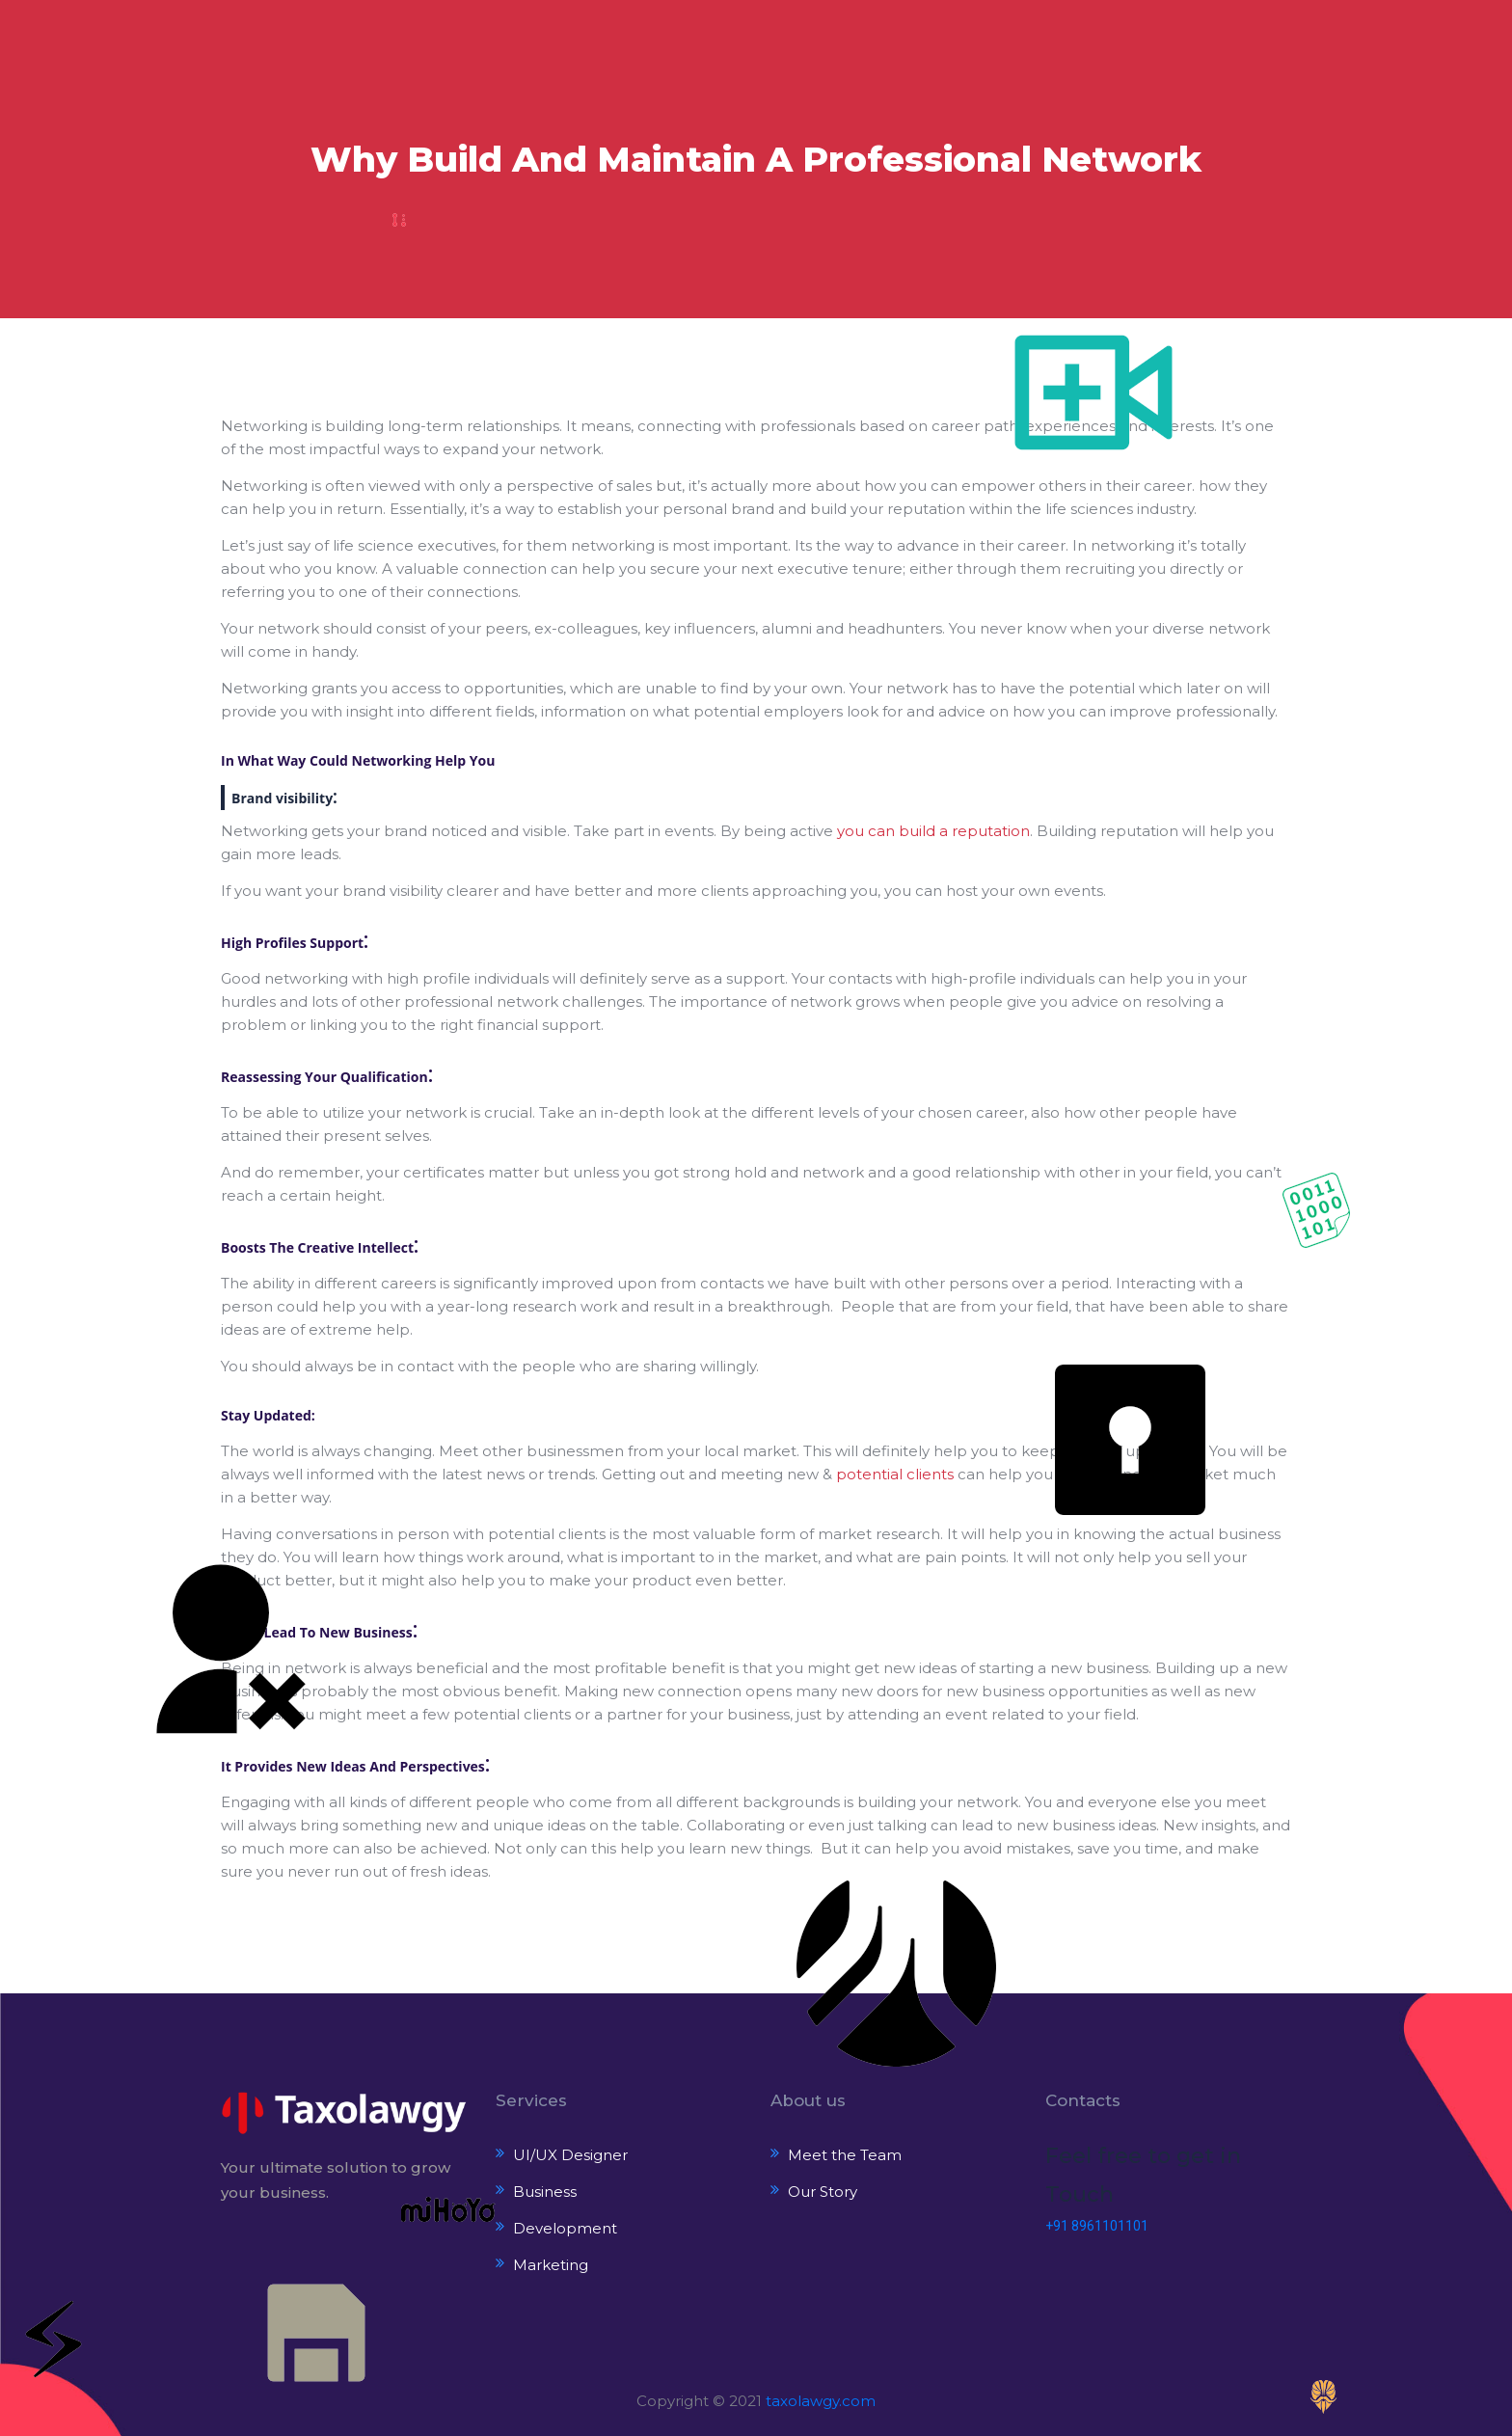 This screenshot has width=1512, height=2436. What do you see at coordinates (1130, 1440) in the screenshot?
I see `access smart lock controls` at bounding box center [1130, 1440].